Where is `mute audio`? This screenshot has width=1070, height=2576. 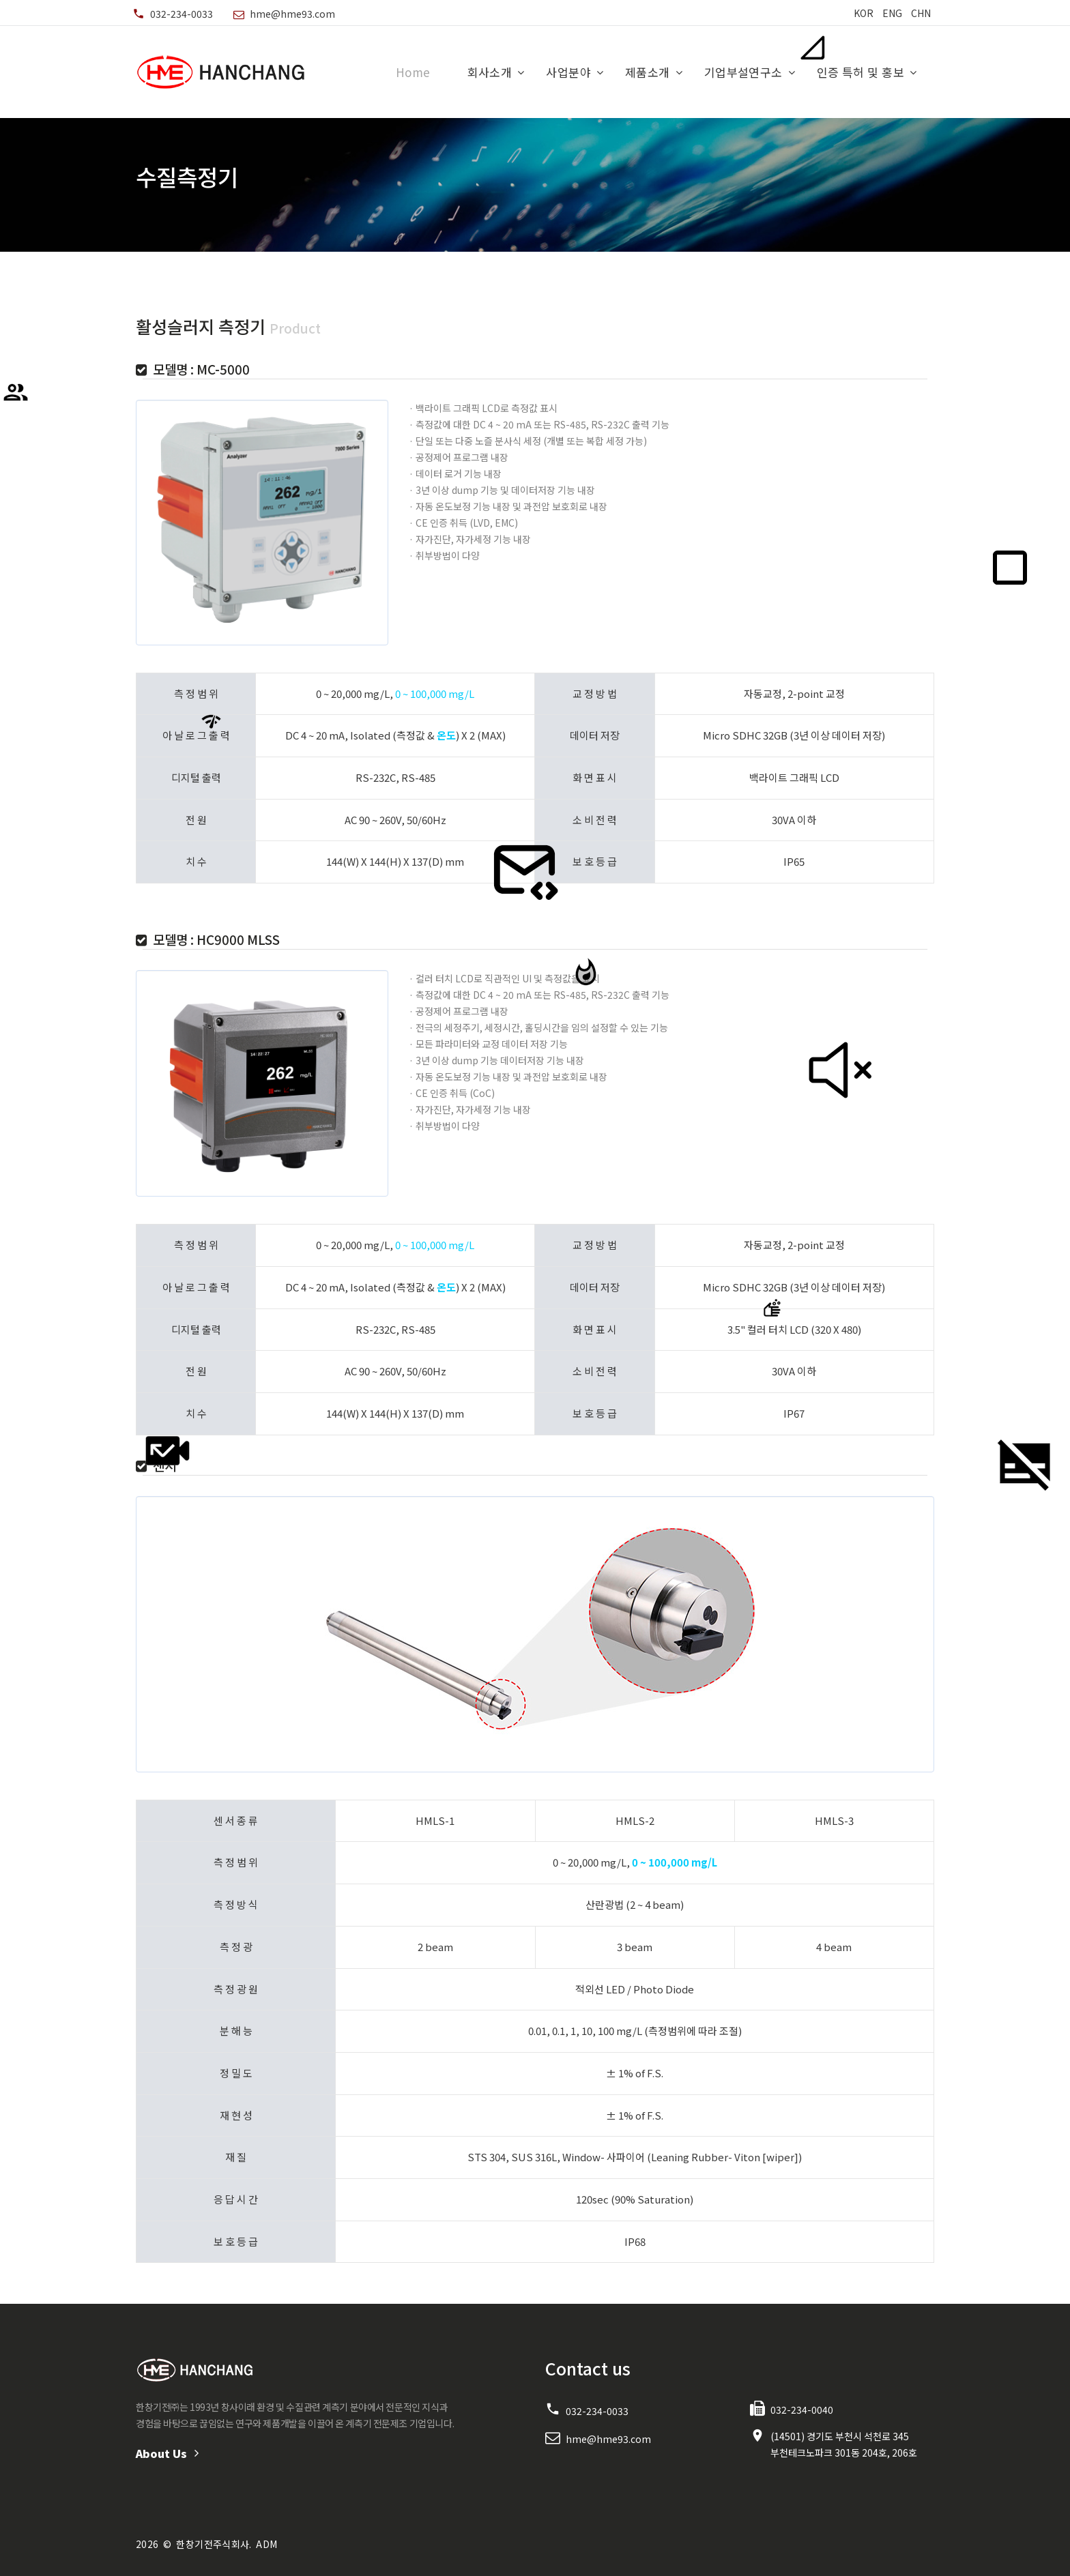
mute audio is located at coordinates (837, 1070).